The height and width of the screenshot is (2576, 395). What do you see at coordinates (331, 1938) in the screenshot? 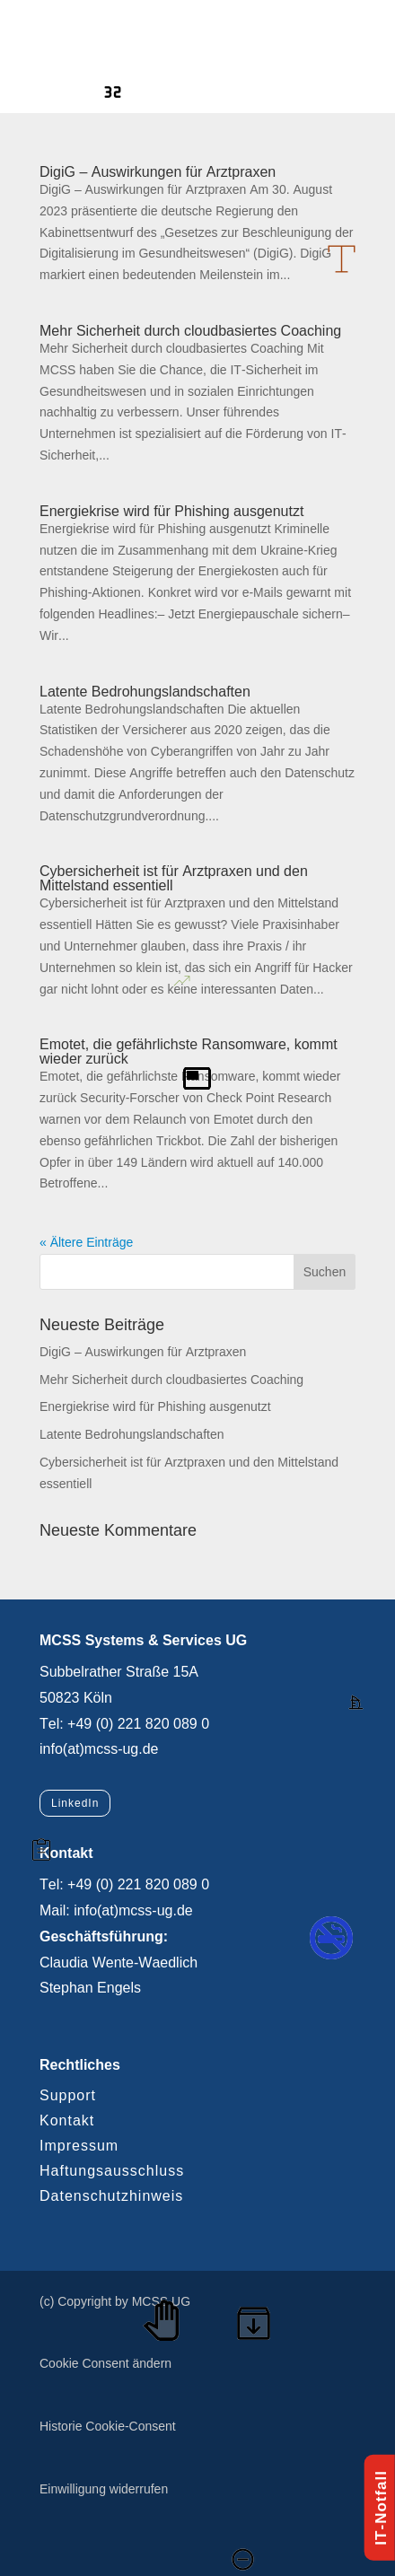
I see `indicates a no smoking zone or area` at bounding box center [331, 1938].